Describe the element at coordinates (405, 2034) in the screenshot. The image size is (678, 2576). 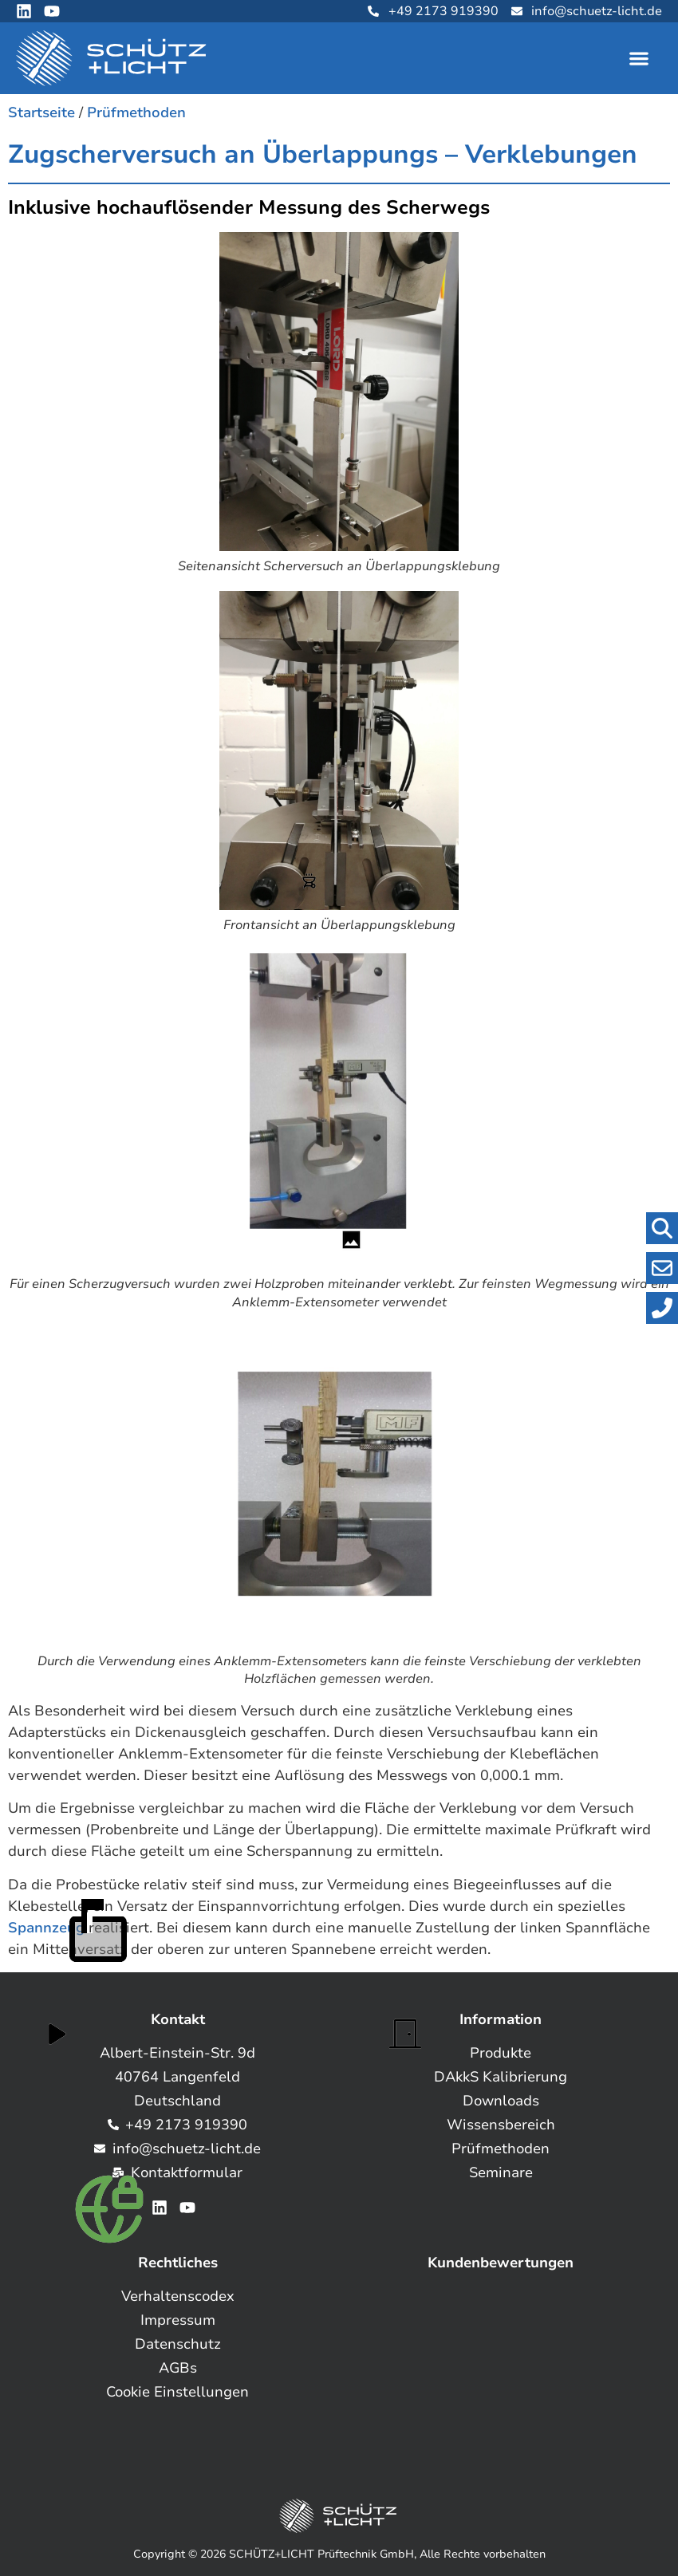
I see `exit or log out of the application` at that location.